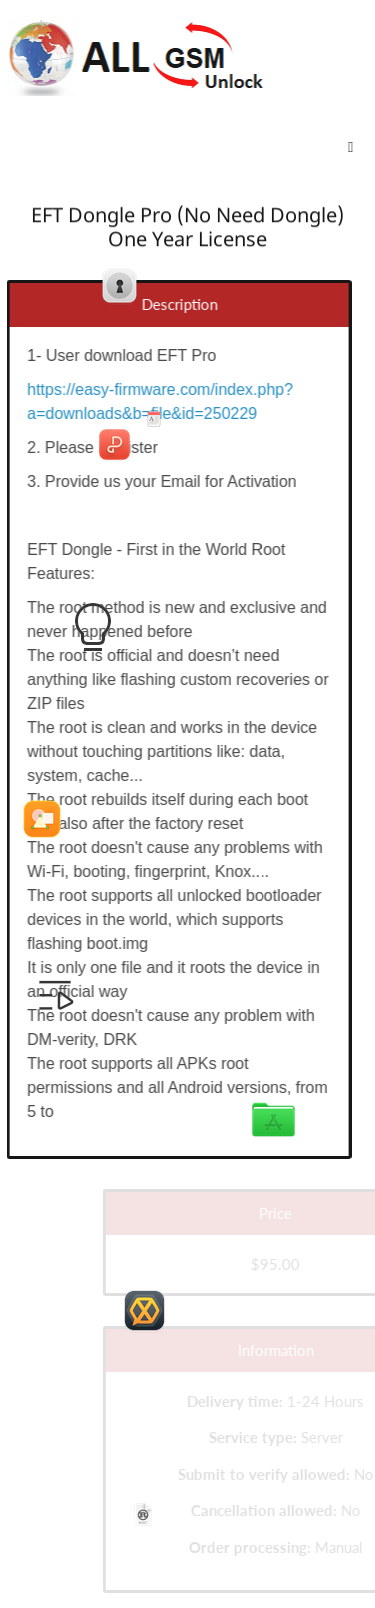 This screenshot has width=375, height=1608. What do you see at coordinates (273, 1119) in the screenshot?
I see `open templates folder` at bounding box center [273, 1119].